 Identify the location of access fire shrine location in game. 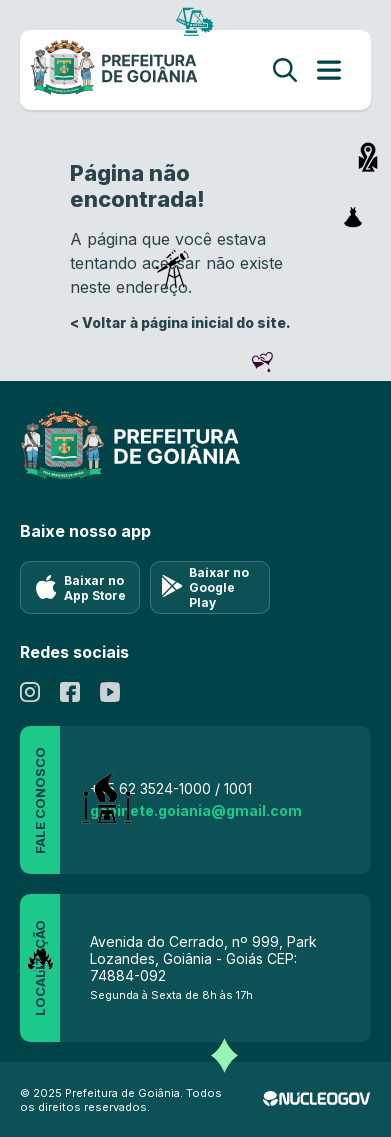
(107, 798).